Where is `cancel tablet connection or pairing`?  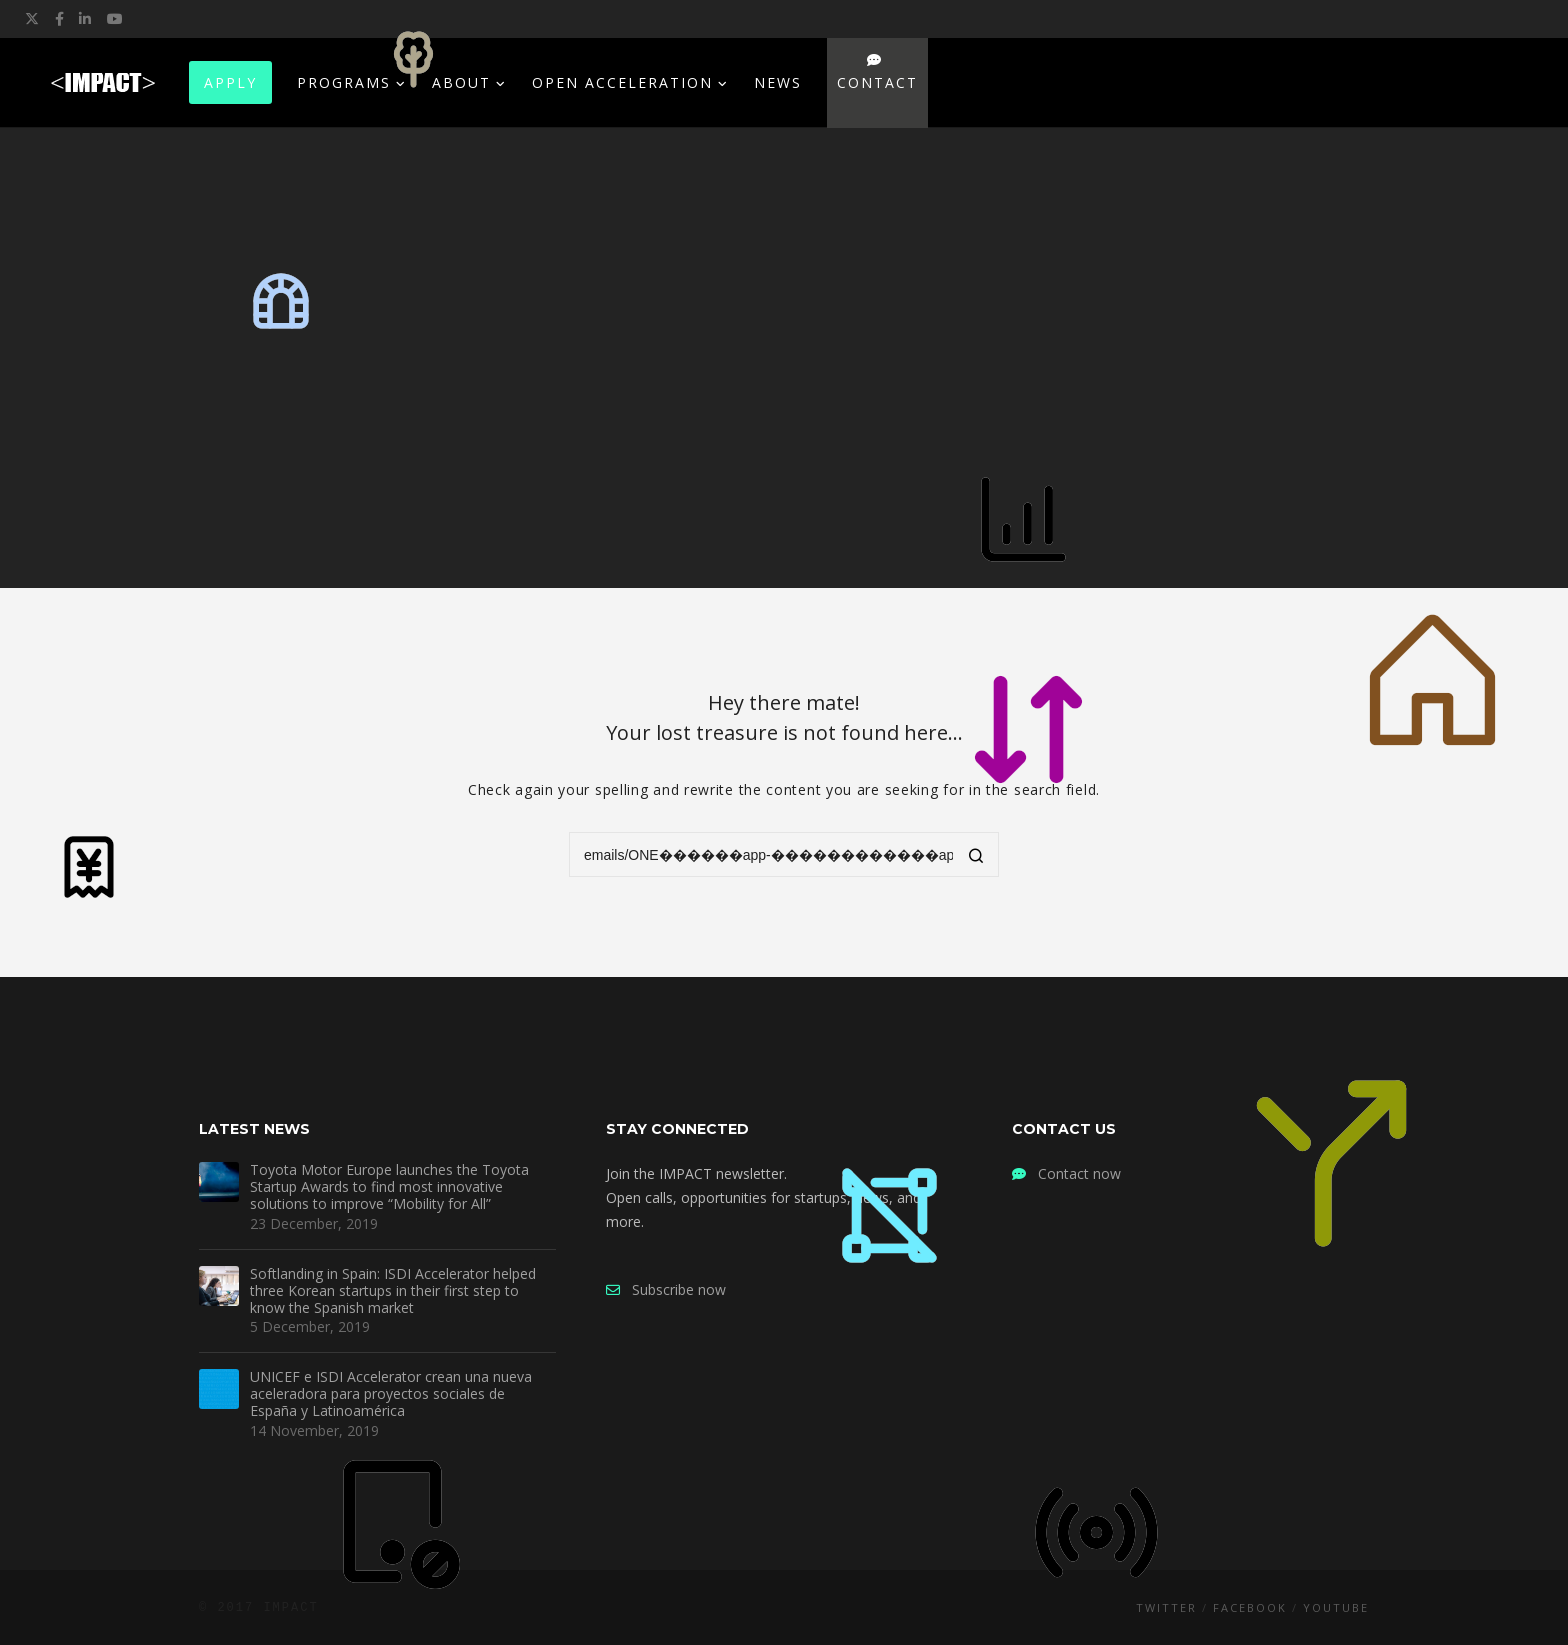 cancel tablet connection or pairing is located at coordinates (392, 1521).